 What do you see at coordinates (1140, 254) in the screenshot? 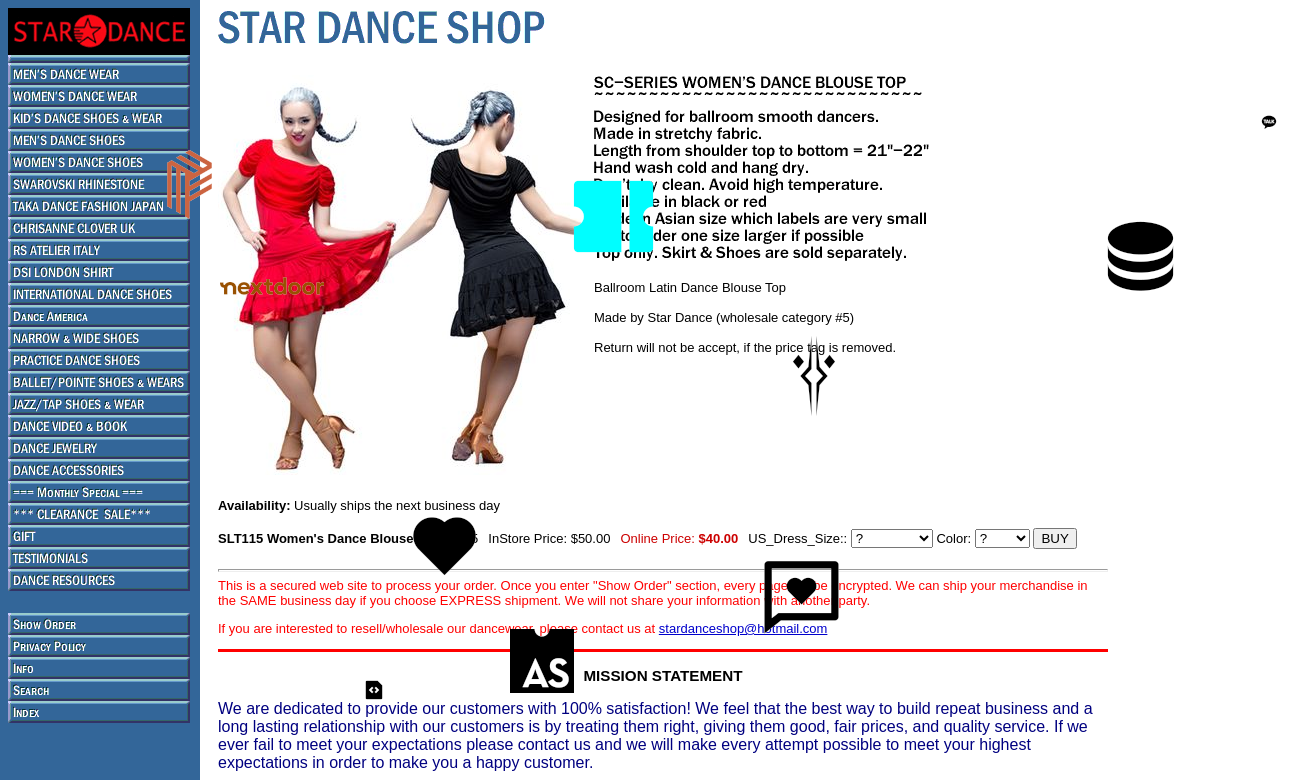
I see `access database storage` at bounding box center [1140, 254].